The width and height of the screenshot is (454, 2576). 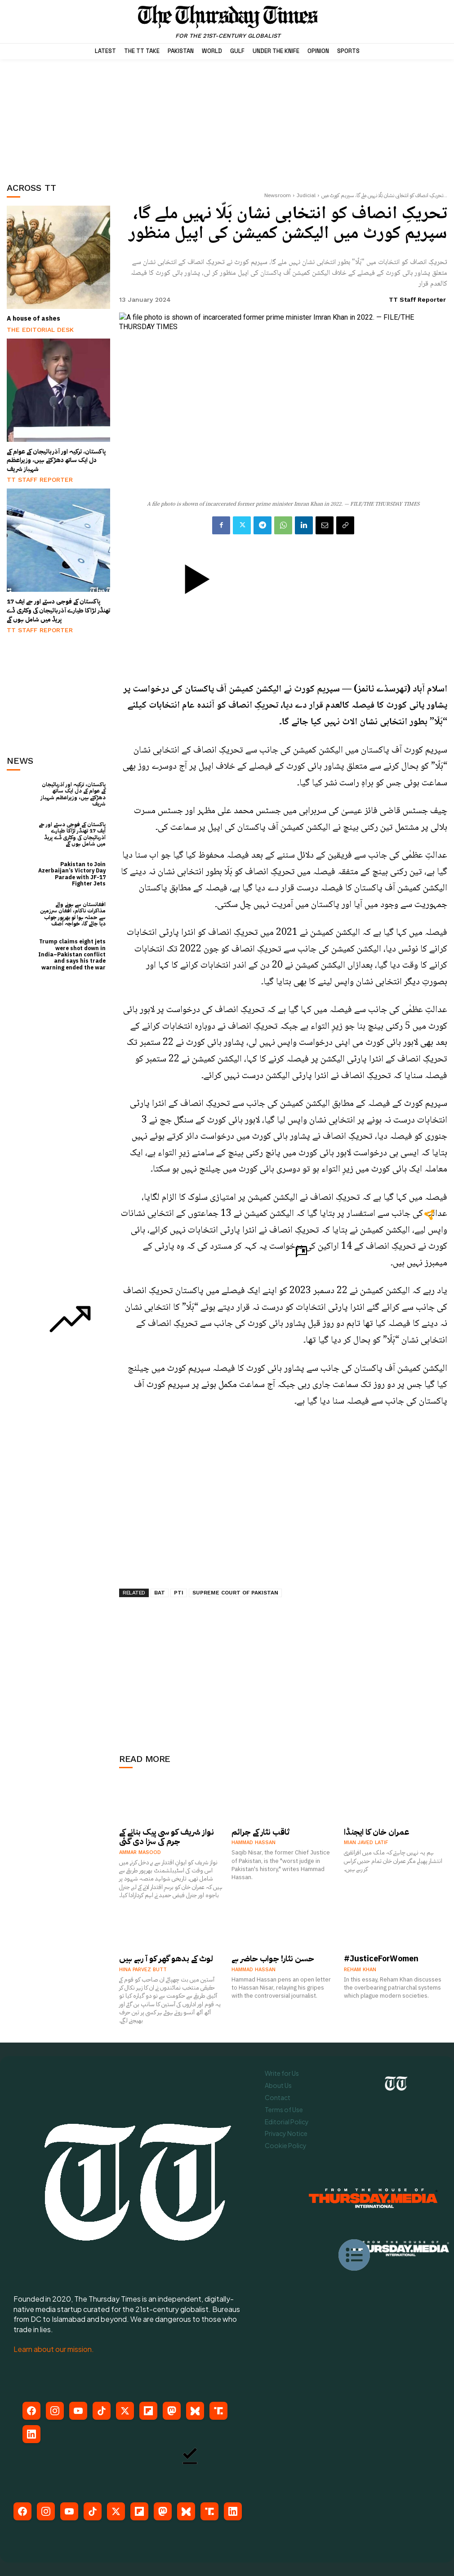 What do you see at coordinates (70, 1321) in the screenshot?
I see `view trending or popular content` at bounding box center [70, 1321].